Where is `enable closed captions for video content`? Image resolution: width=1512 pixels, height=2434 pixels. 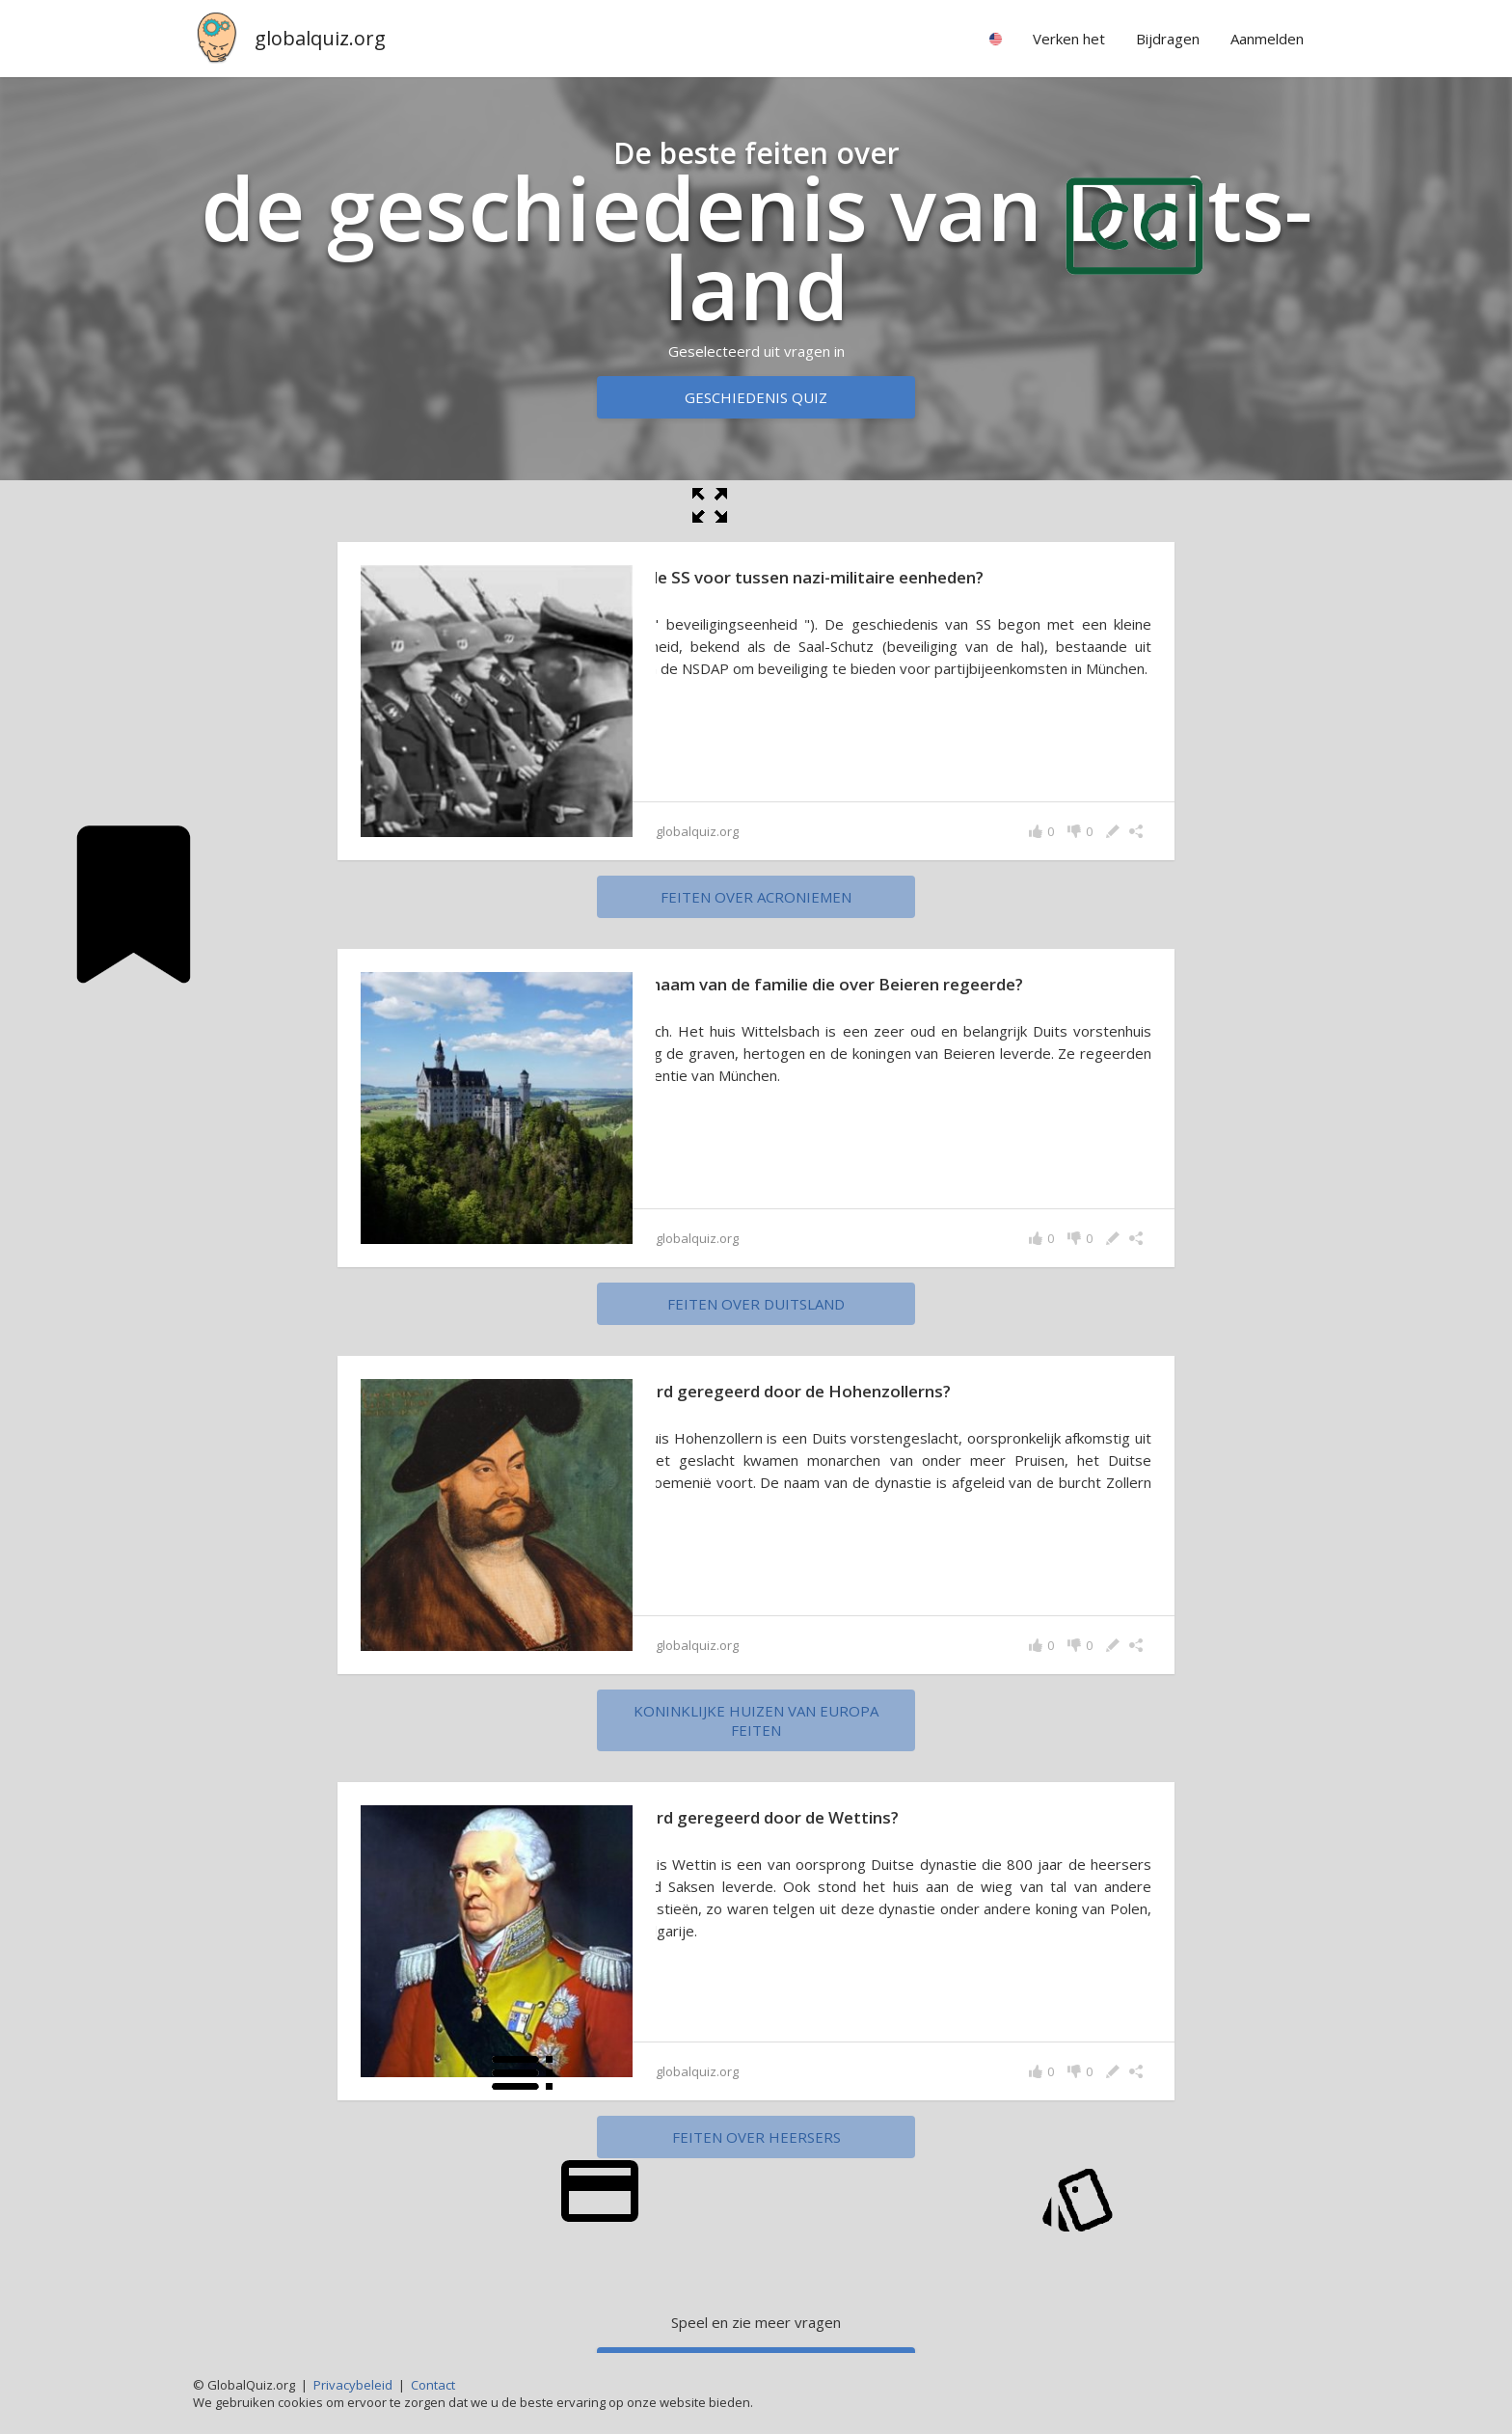 enable closed captions for video content is located at coordinates (1134, 226).